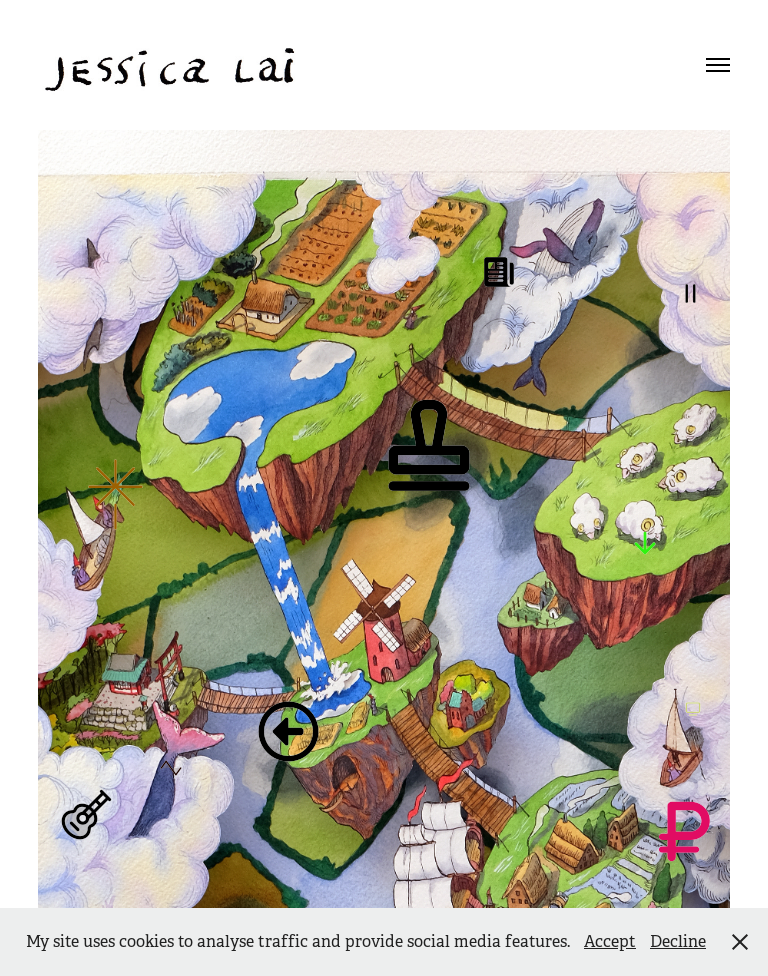 The height and width of the screenshot is (976, 768). I want to click on pause media playback, so click(690, 293).